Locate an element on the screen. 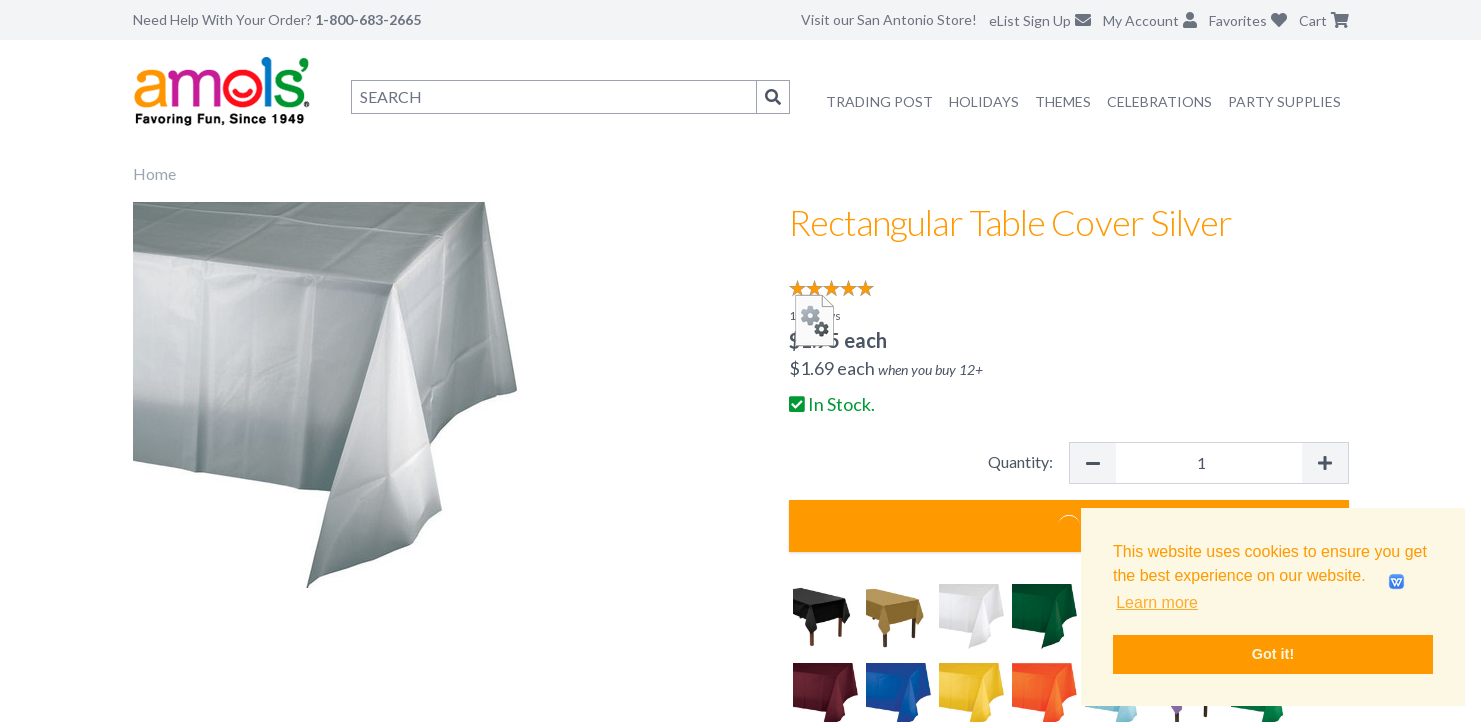 This screenshot has height=722, width=1481. open WPS Office application is located at coordinates (1396, 581).